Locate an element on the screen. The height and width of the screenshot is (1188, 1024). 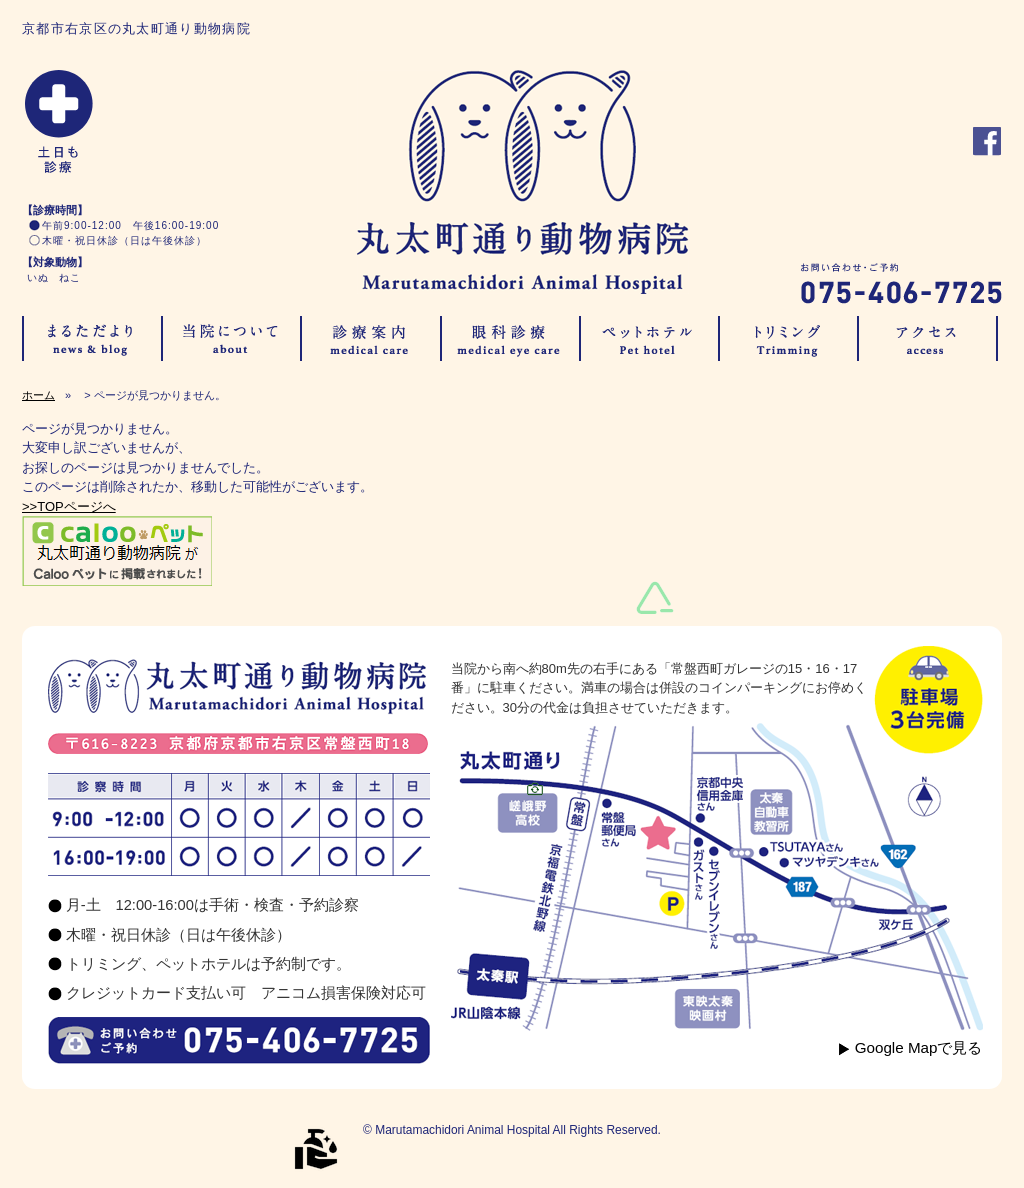
hand sanitizer or hand washing station available is located at coordinates (317, 1149).